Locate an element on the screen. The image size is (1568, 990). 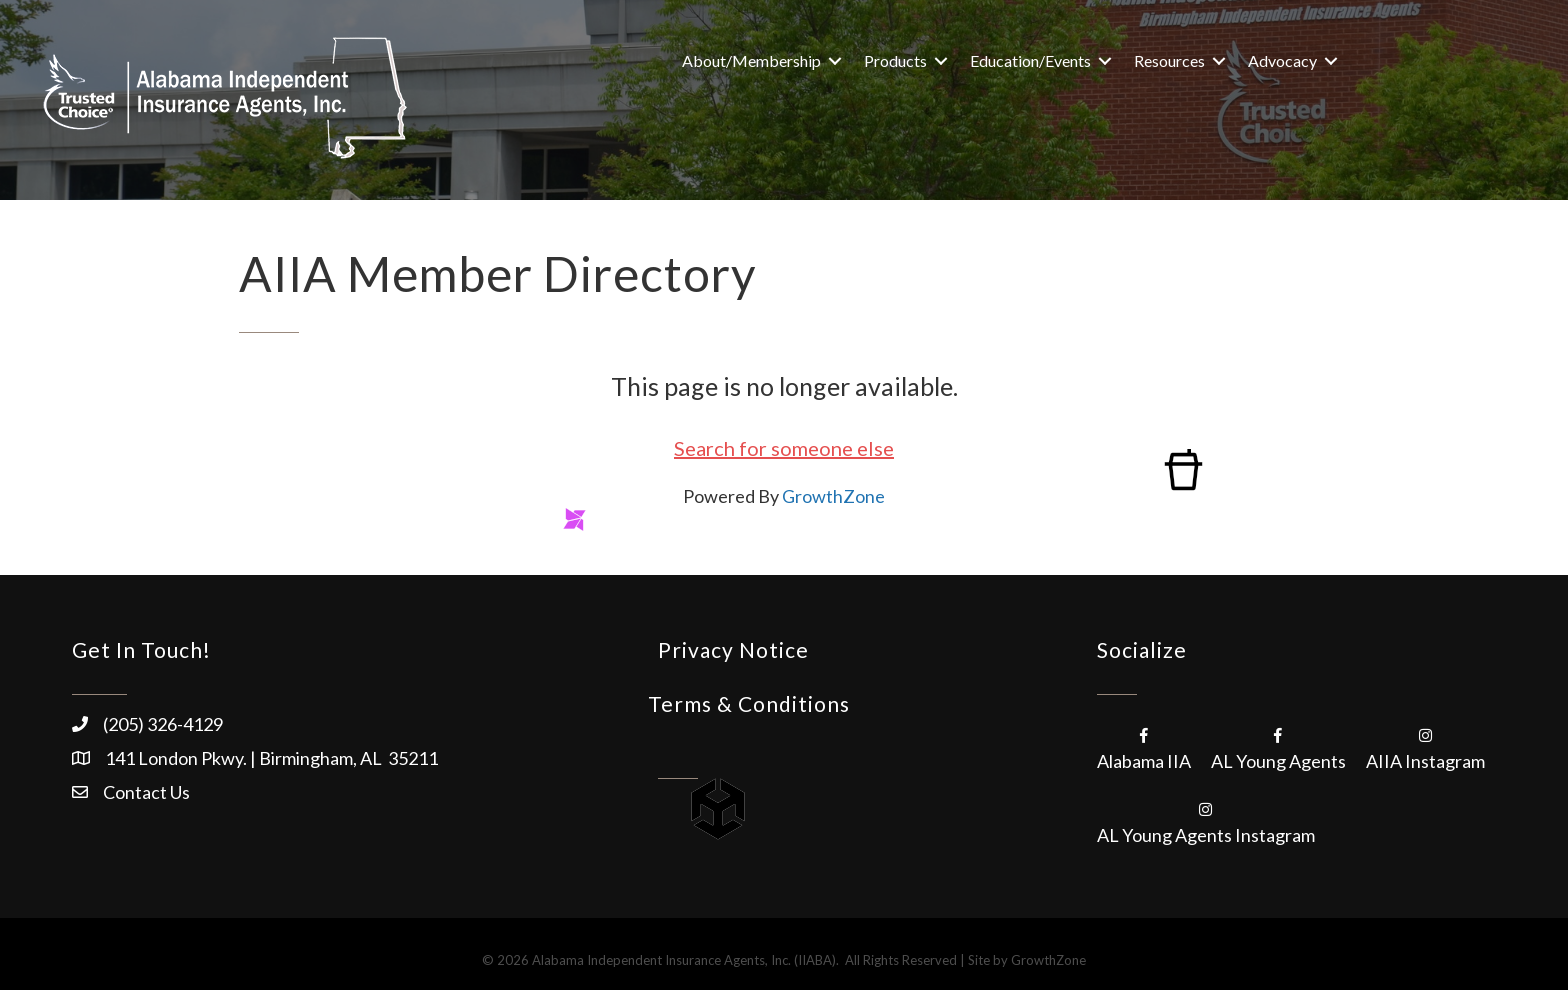
Unity game engine logo is located at coordinates (718, 809).